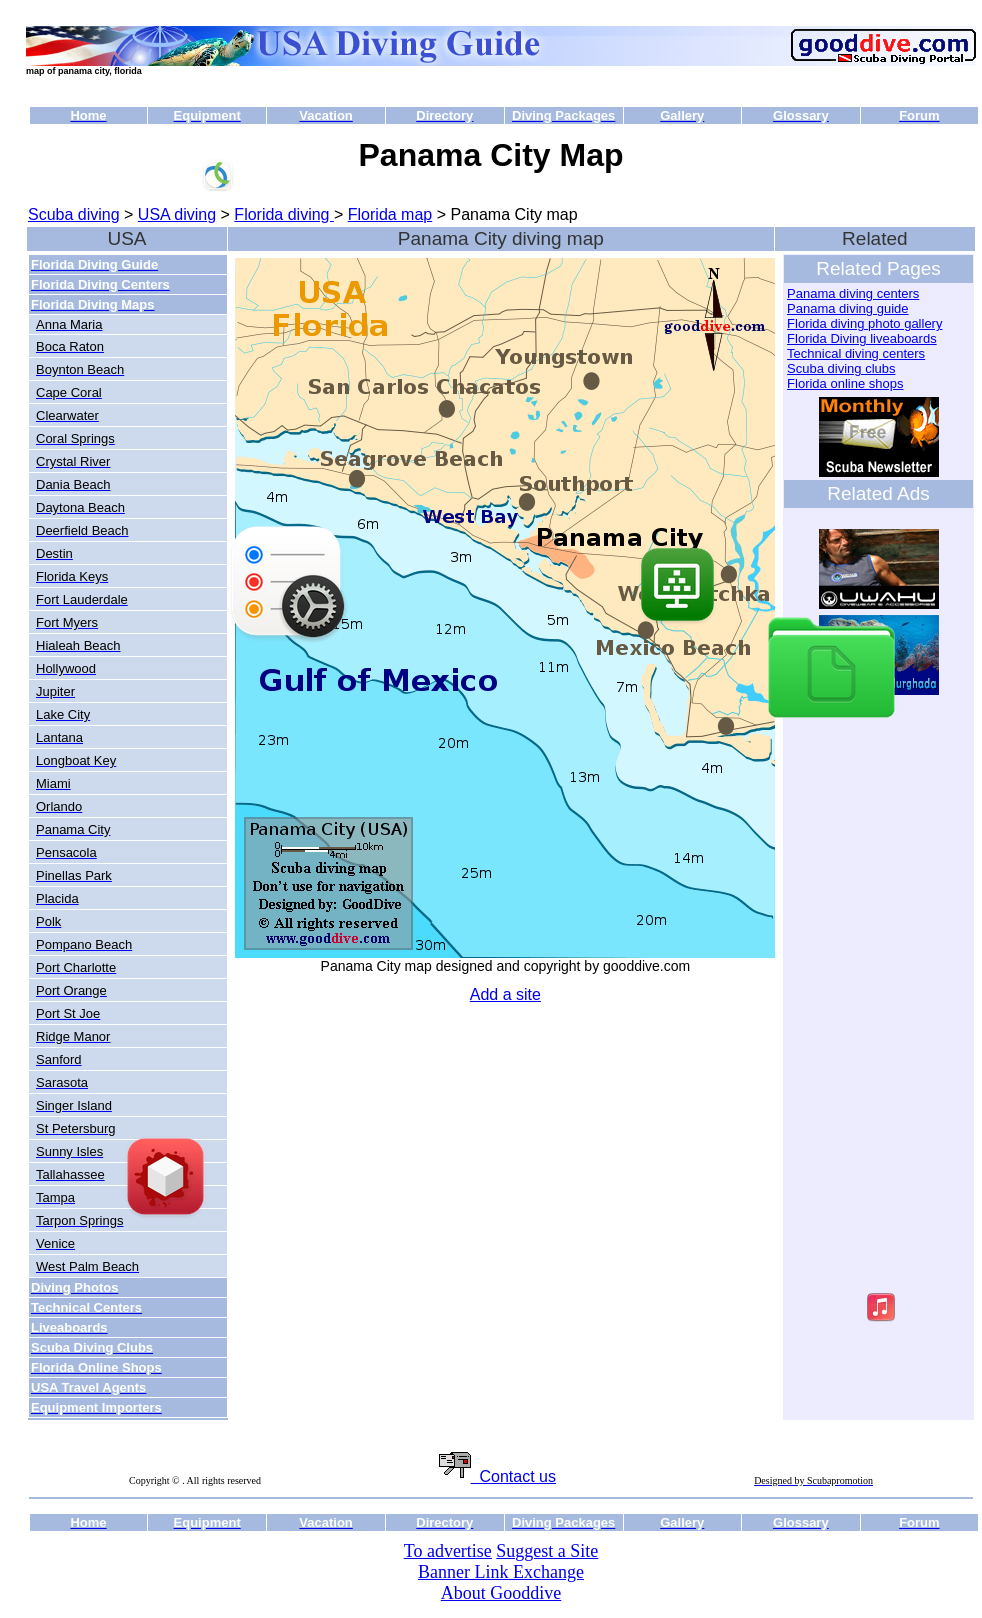 The image size is (982, 1618). Describe the element at coordinates (165, 1176) in the screenshot. I see `launch assaultcube game` at that location.